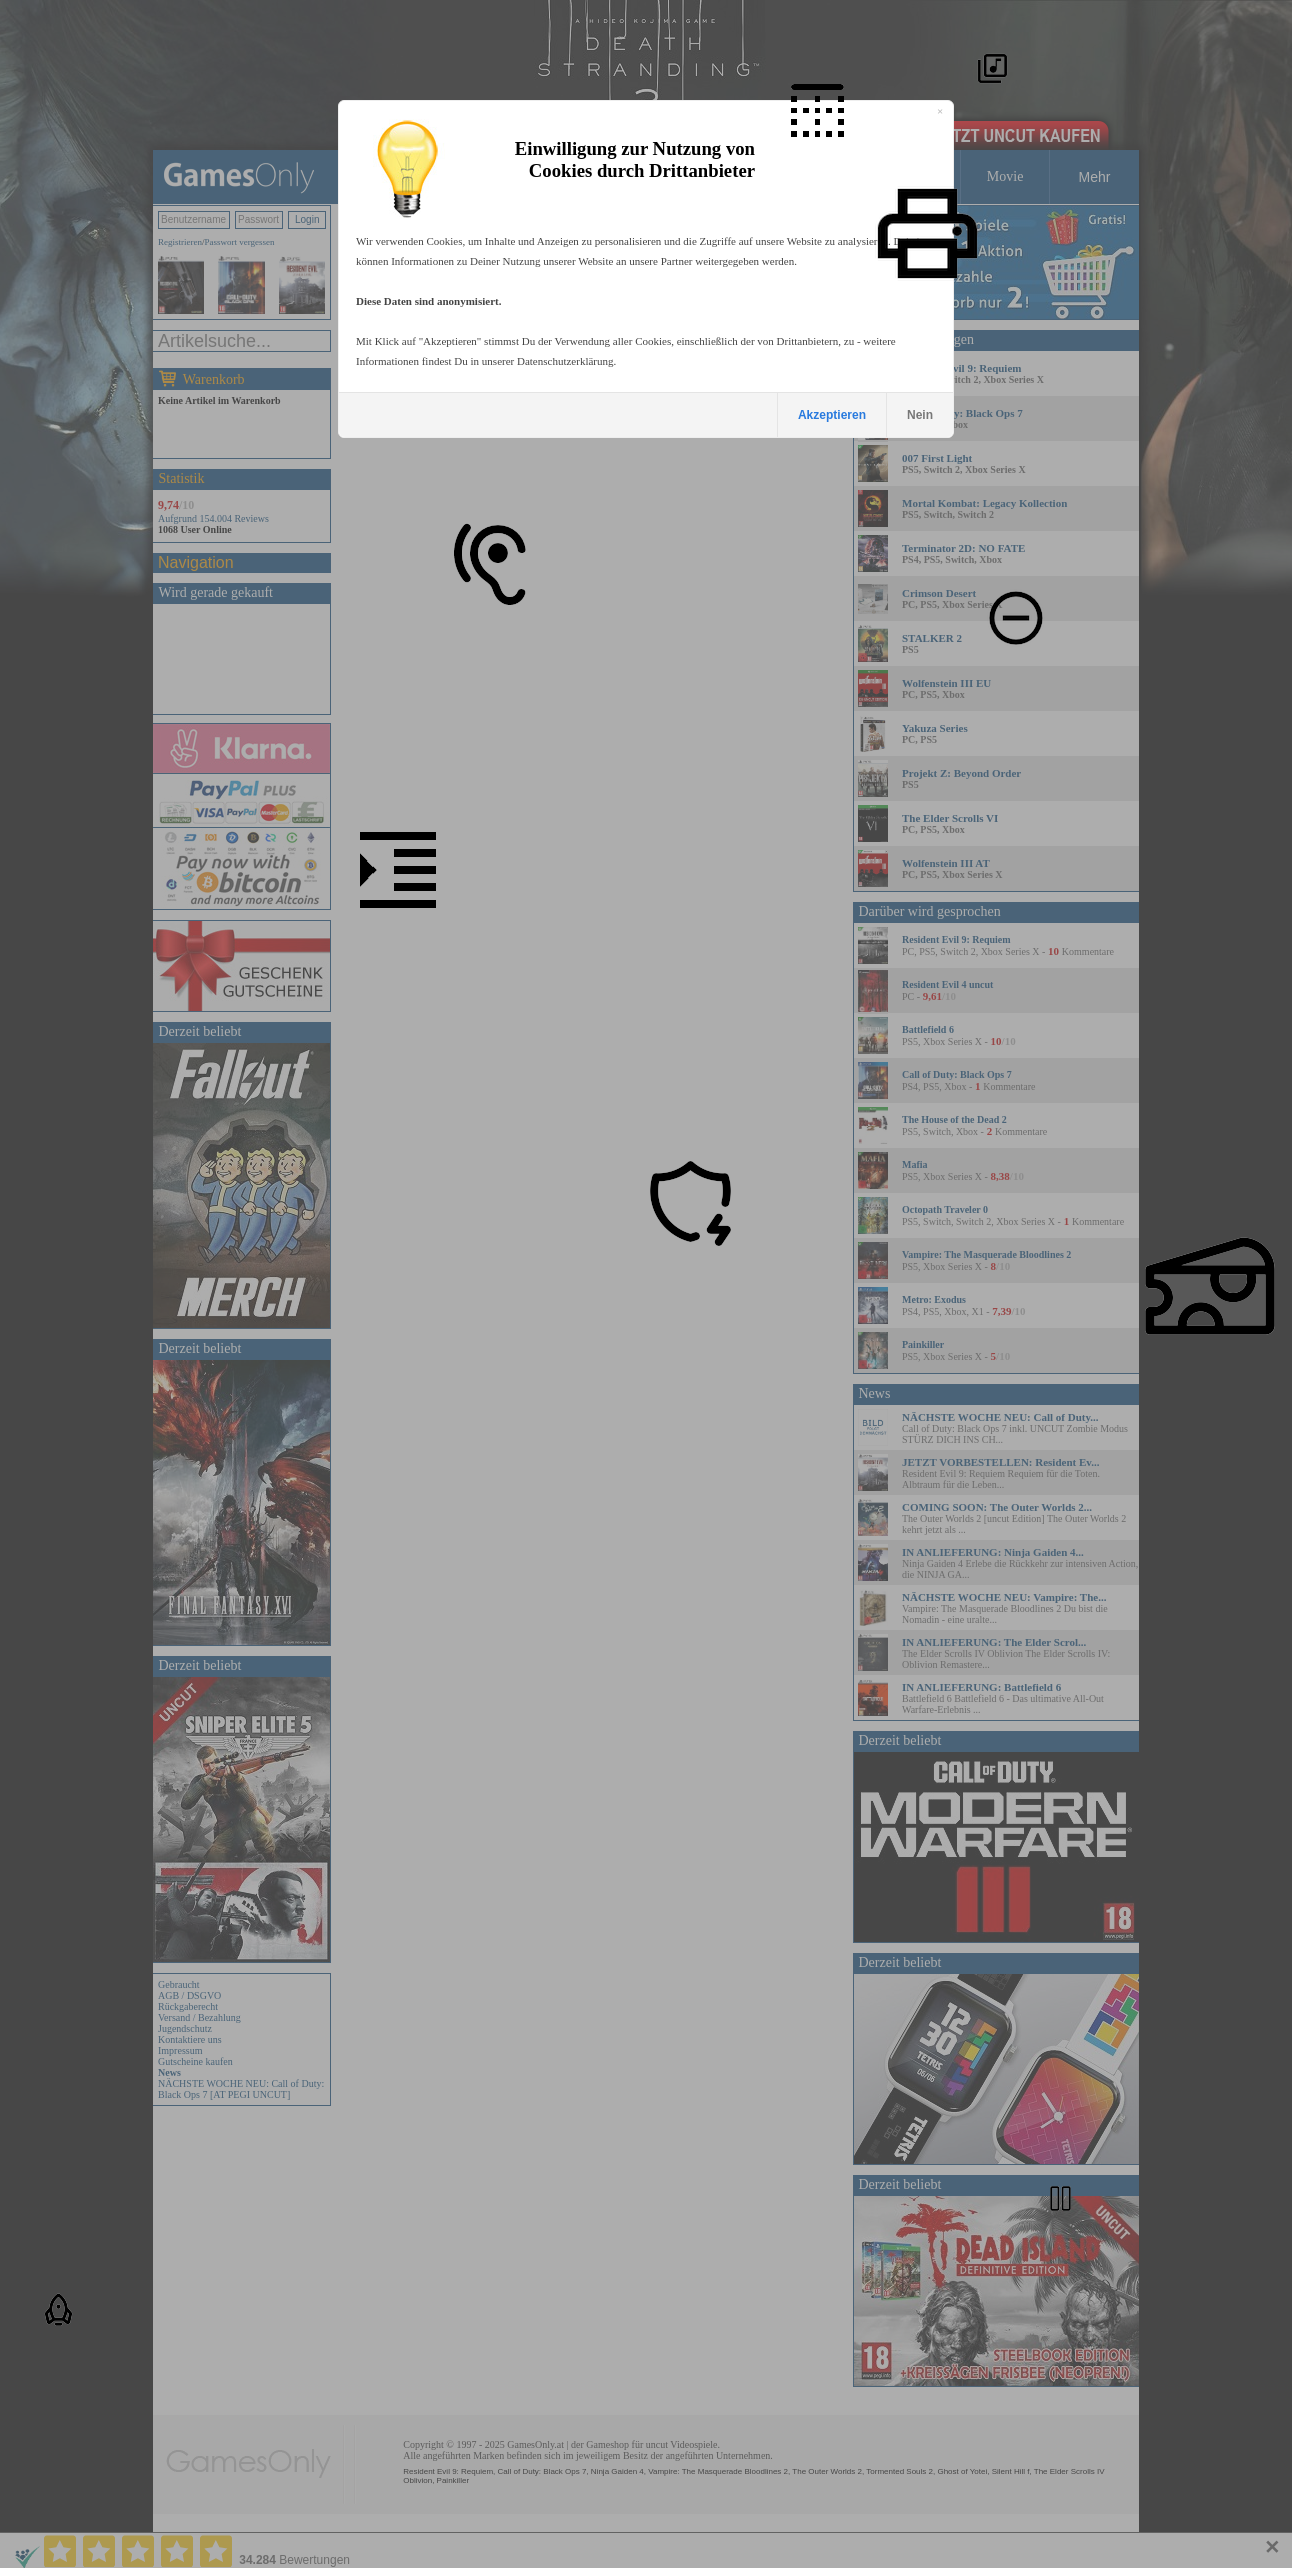 The image size is (1292, 2568). Describe the element at coordinates (927, 233) in the screenshot. I see `print this document` at that location.